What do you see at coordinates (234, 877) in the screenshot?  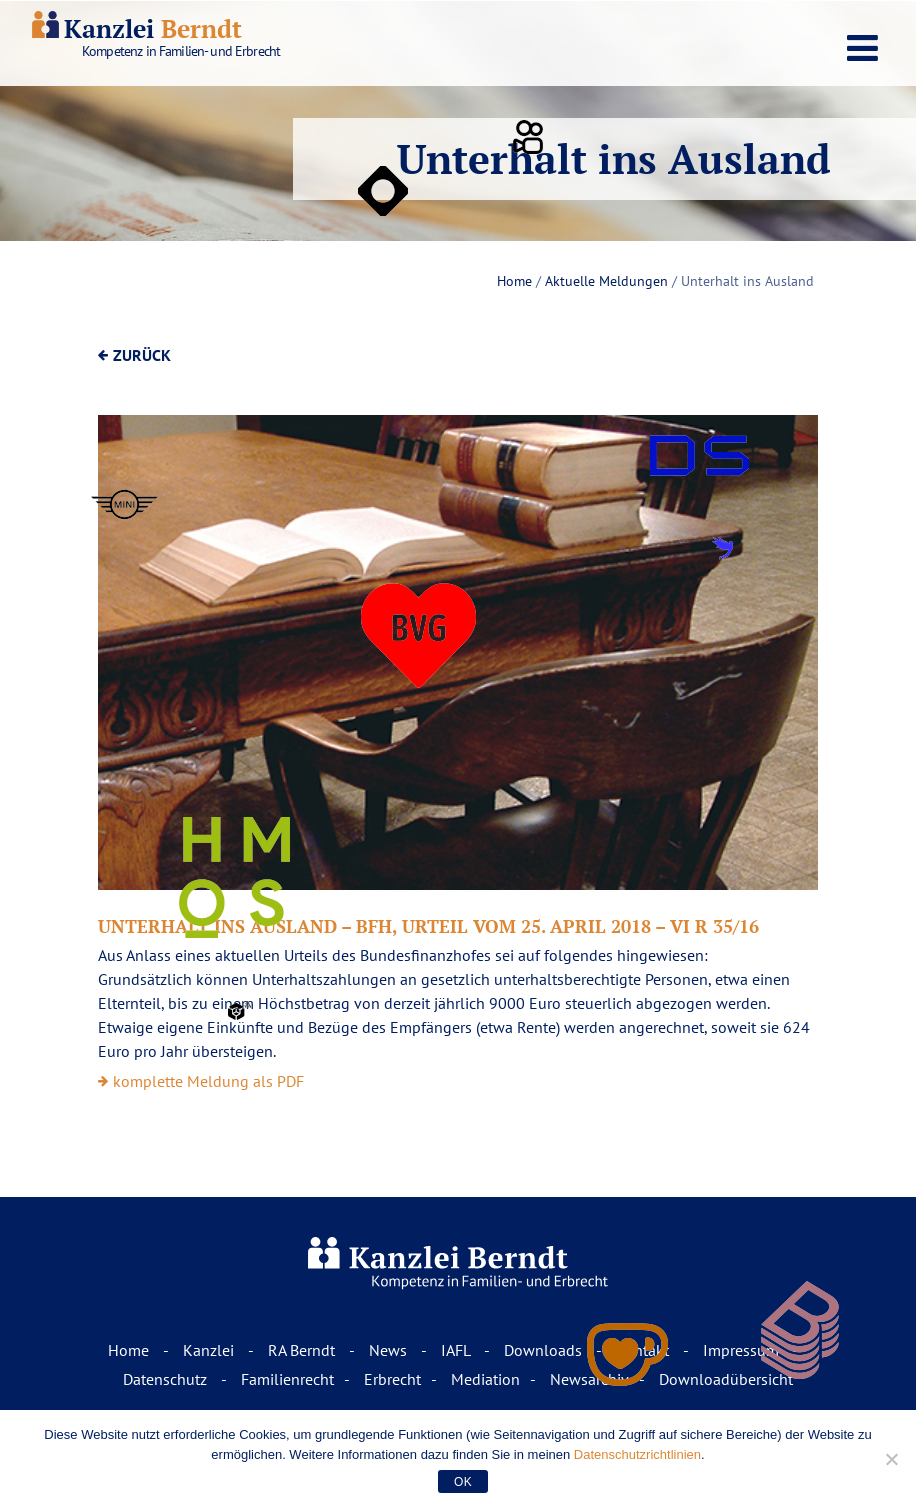 I see `harmonyos operating system logo` at bounding box center [234, 877].